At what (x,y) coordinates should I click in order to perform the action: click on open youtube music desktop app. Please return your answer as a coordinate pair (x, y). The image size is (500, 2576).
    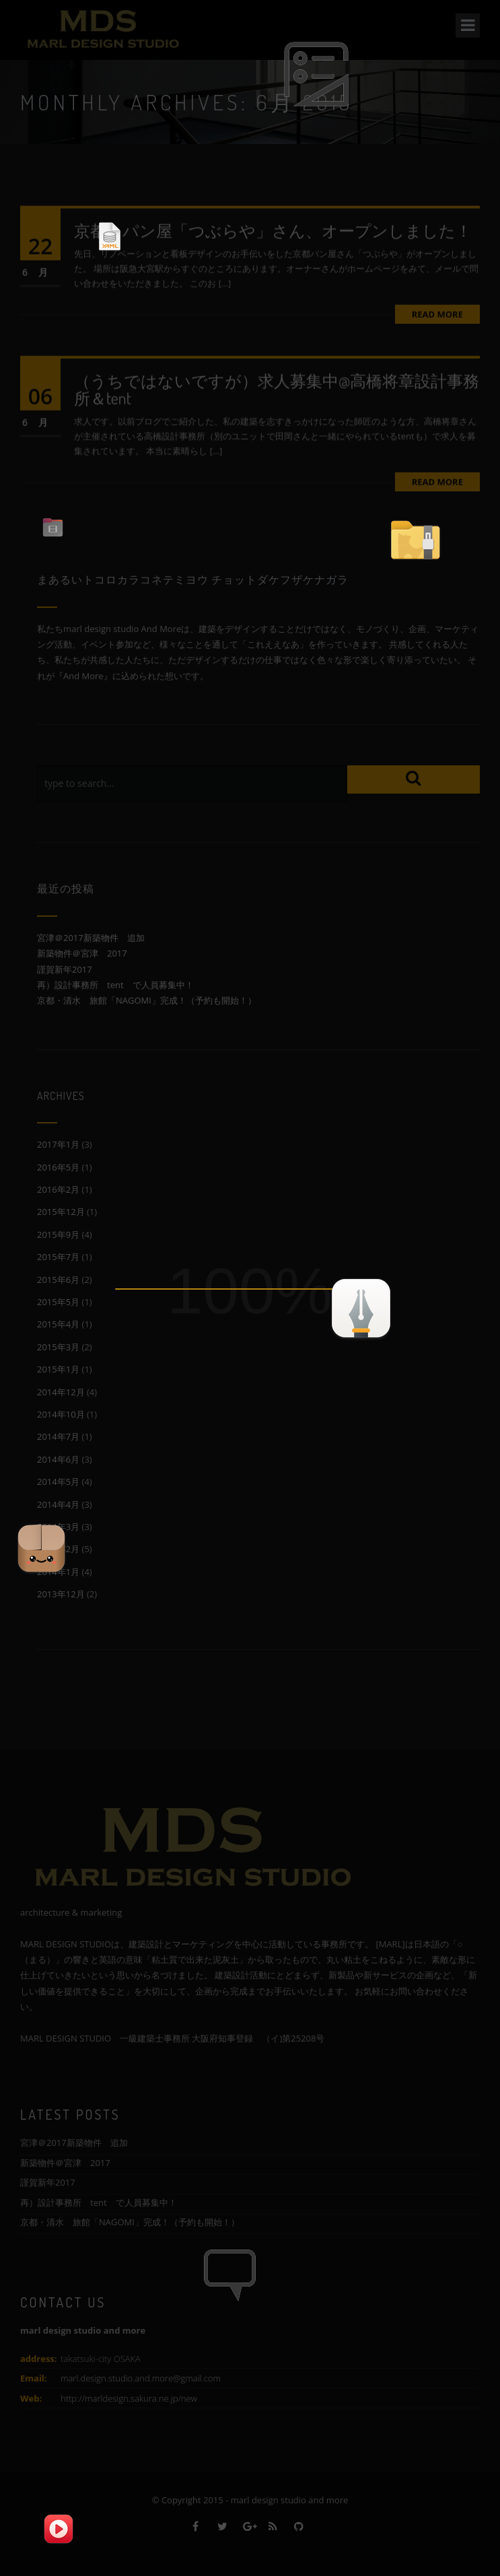
    Looking at the image, I should click on (59, 2529).